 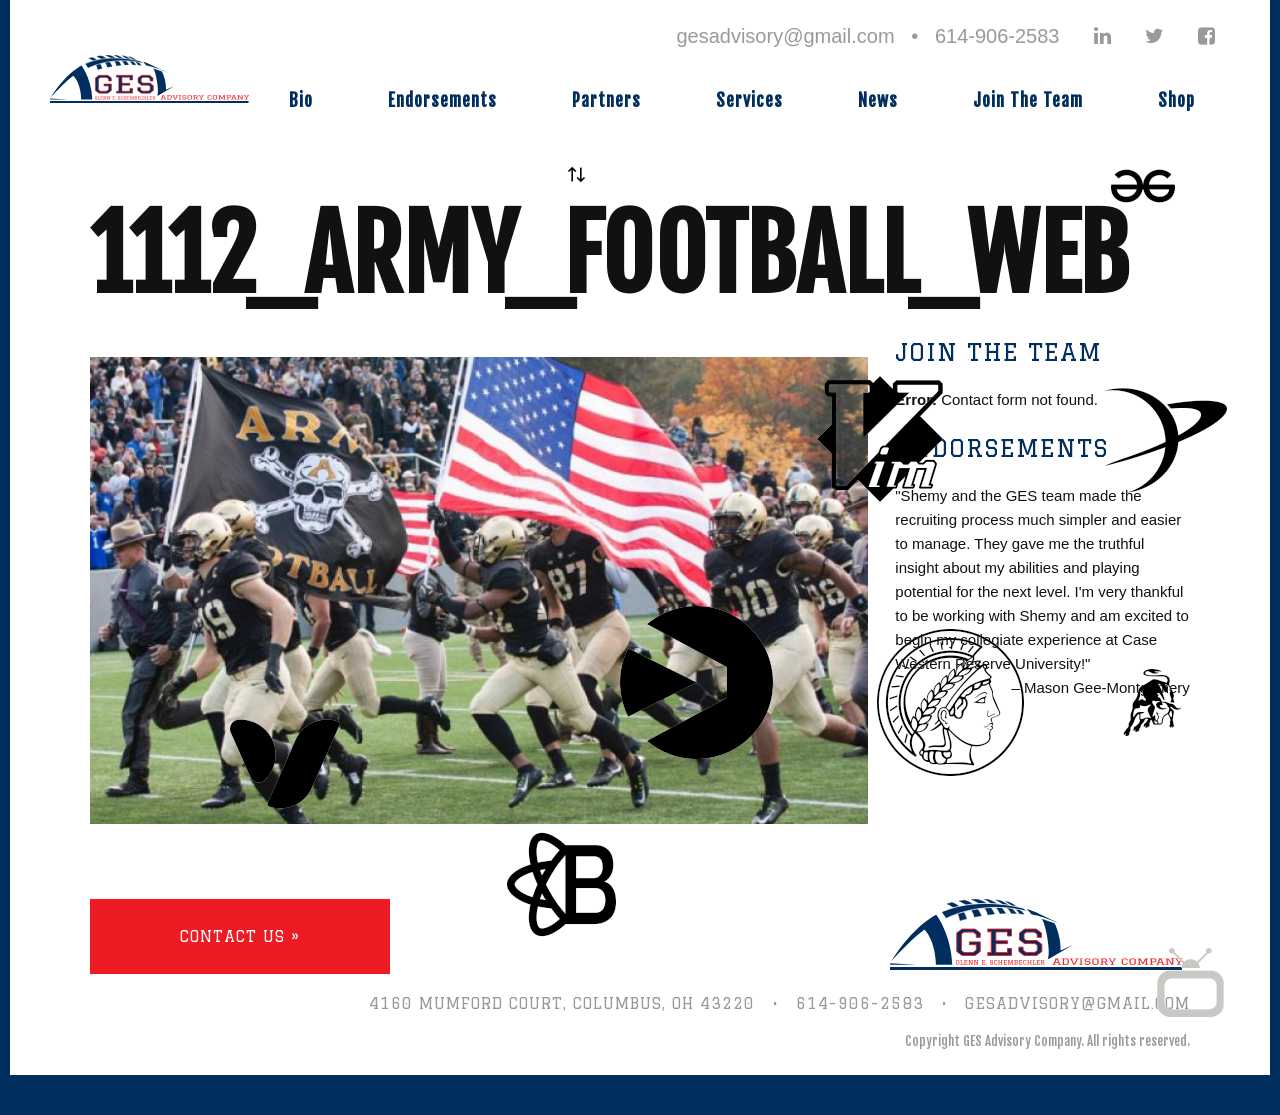 I want to click on open vim text editor, so click(x=880, y=439).